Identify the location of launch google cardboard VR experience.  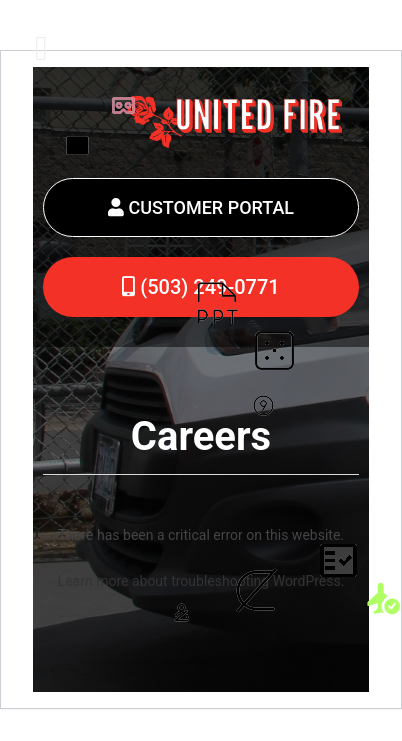
(123, 105).